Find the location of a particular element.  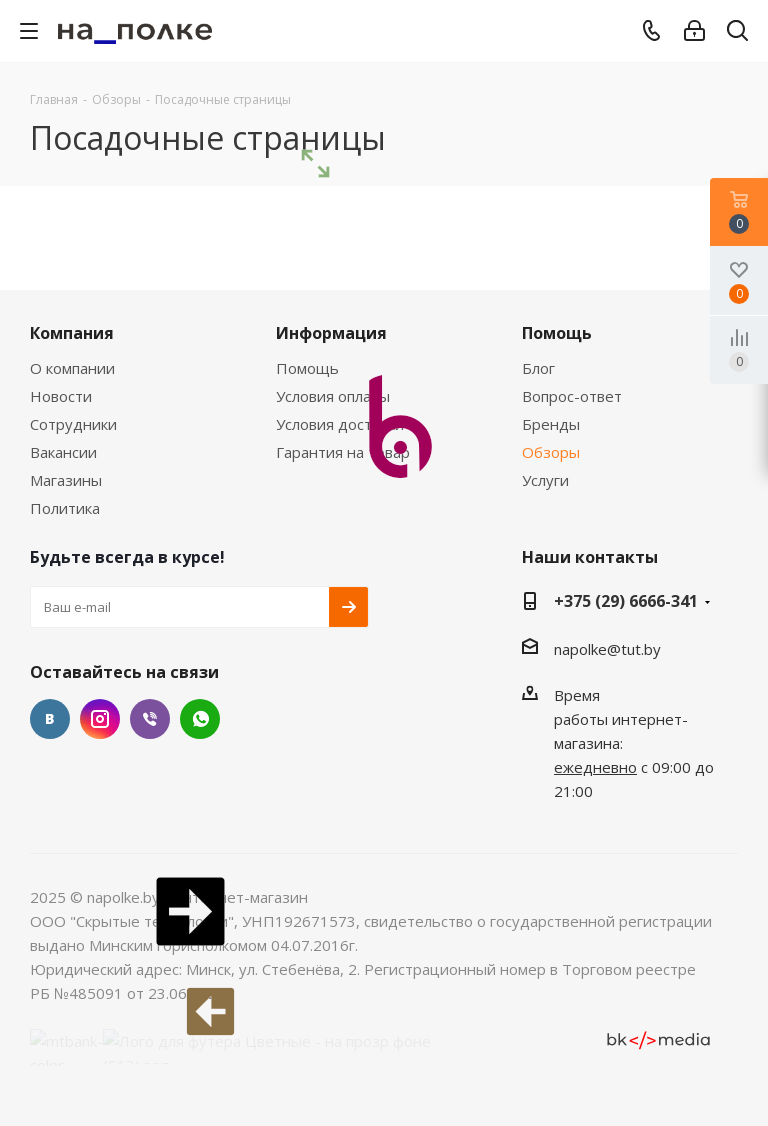

botble cms logo is located at coordinates (400, 426).